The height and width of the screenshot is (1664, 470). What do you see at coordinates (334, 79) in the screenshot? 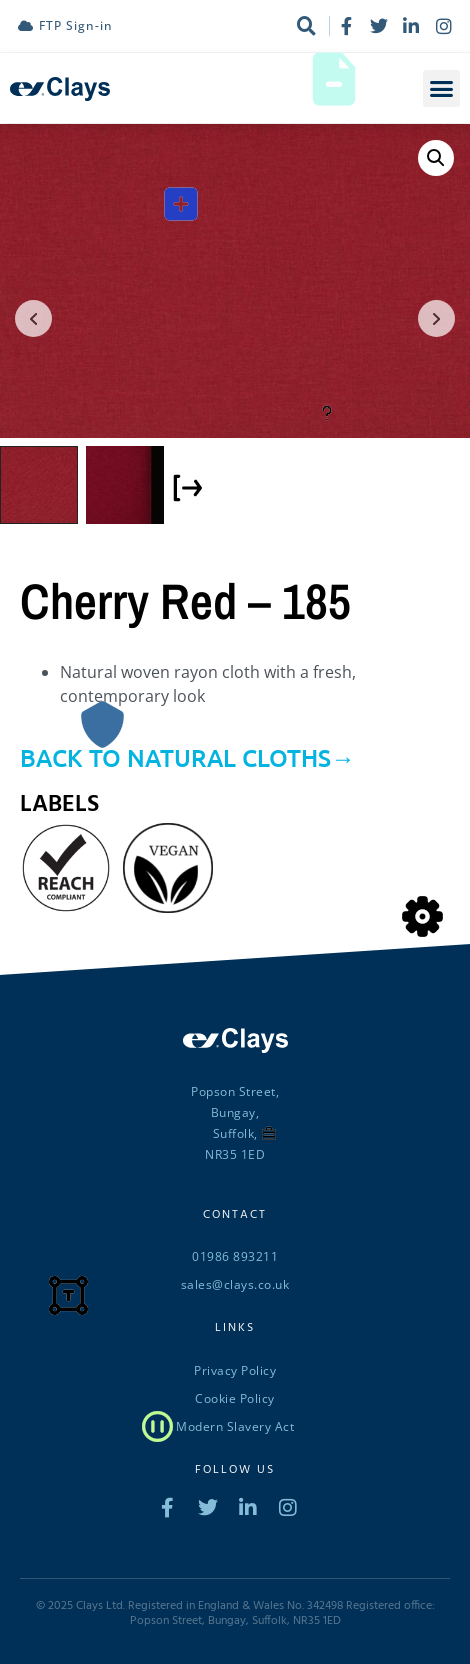
I see `remove or delete a file` at bounding box center [334, 79].